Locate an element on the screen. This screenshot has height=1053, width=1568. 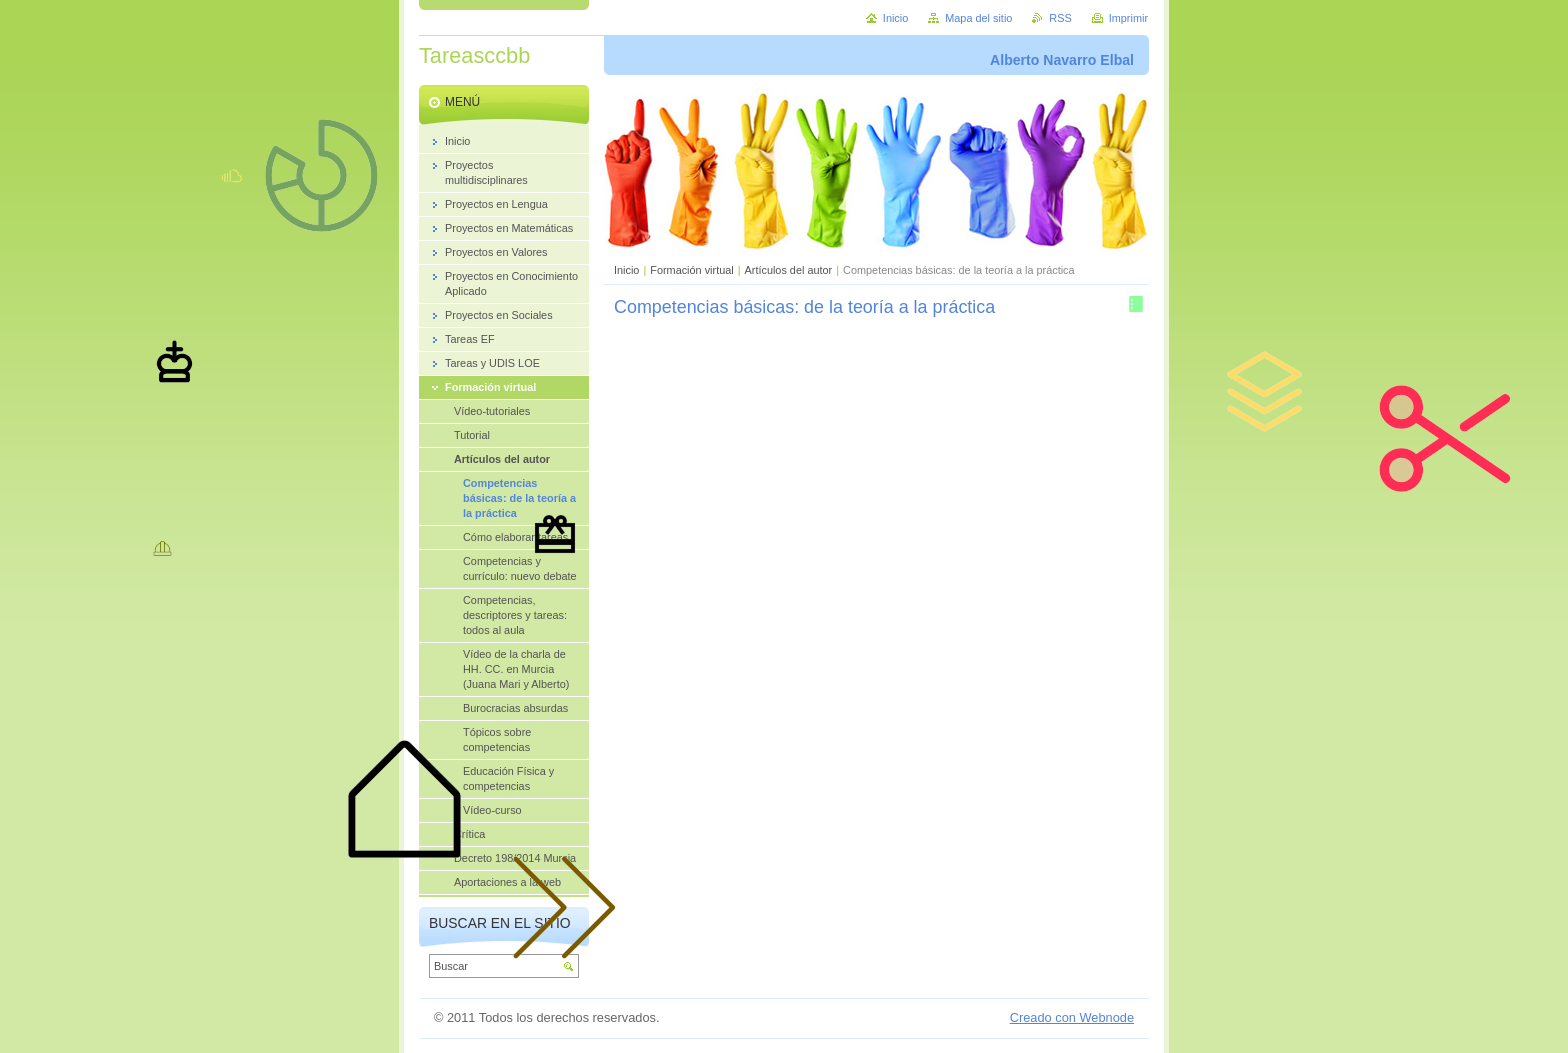
redeem a gift card or promo code is located at coordinates (555, 535).